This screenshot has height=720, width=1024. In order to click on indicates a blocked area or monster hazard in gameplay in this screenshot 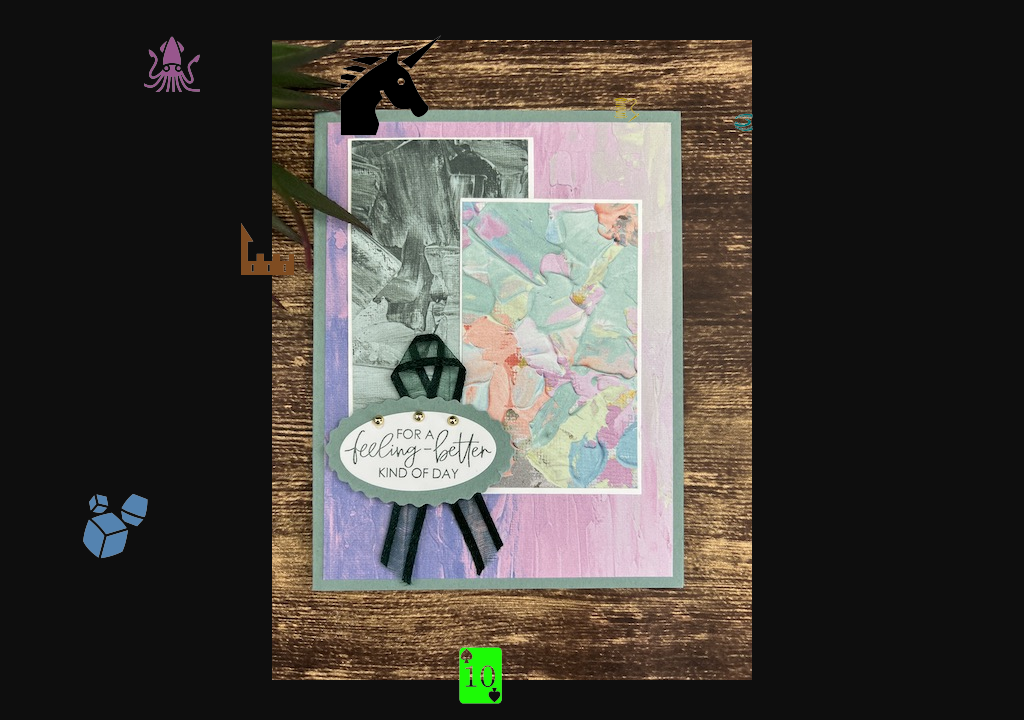, I will do `click(743, 122)`.